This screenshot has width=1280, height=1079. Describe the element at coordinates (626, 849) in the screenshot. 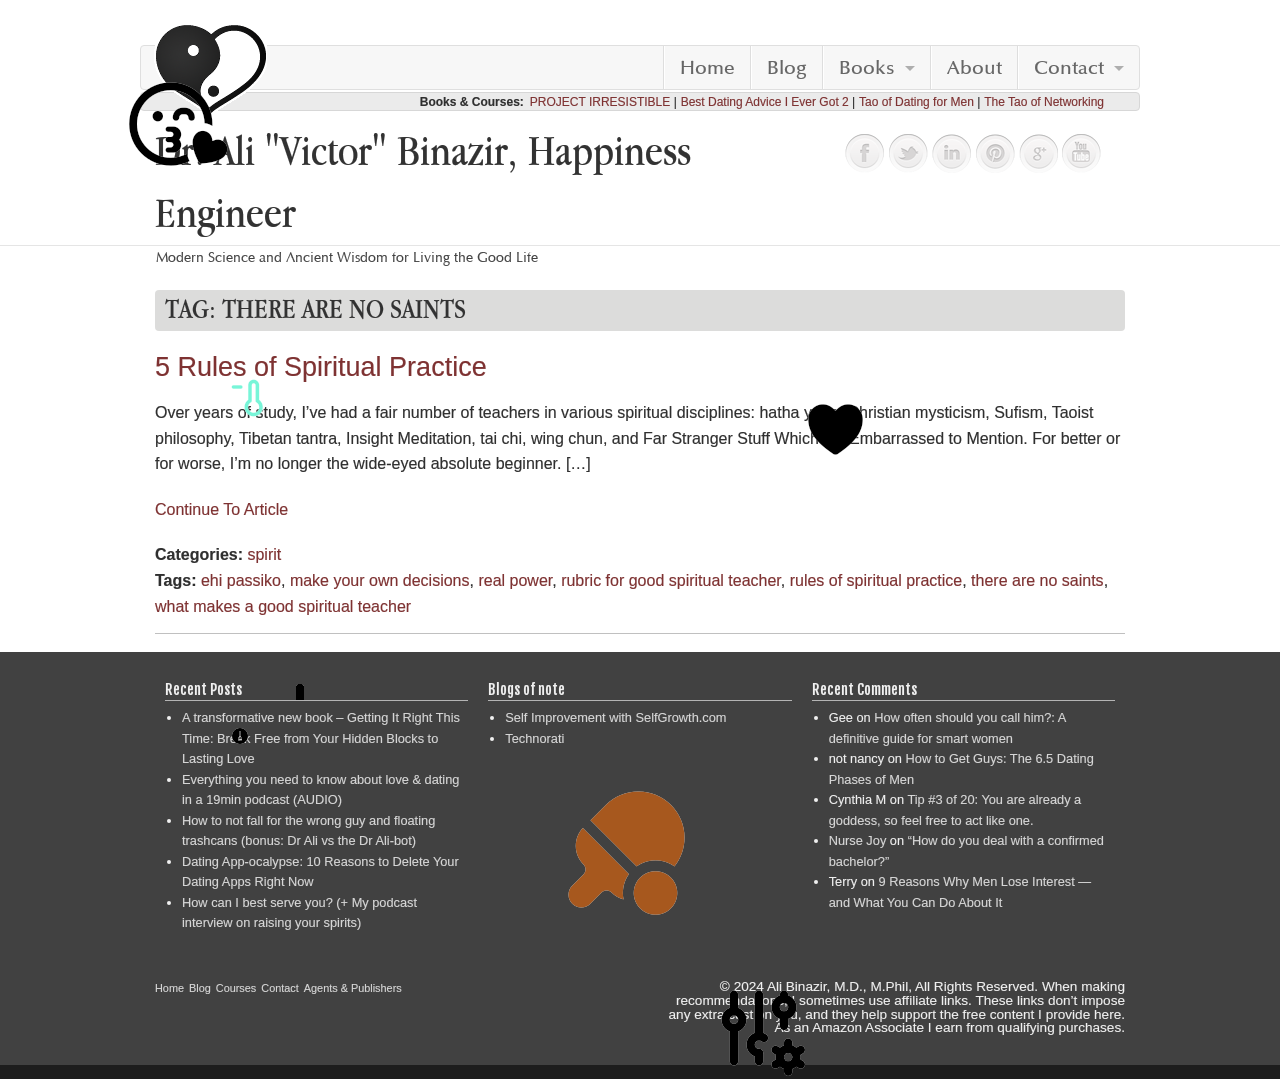

I see `access table tennis or ping pong games` at that location.